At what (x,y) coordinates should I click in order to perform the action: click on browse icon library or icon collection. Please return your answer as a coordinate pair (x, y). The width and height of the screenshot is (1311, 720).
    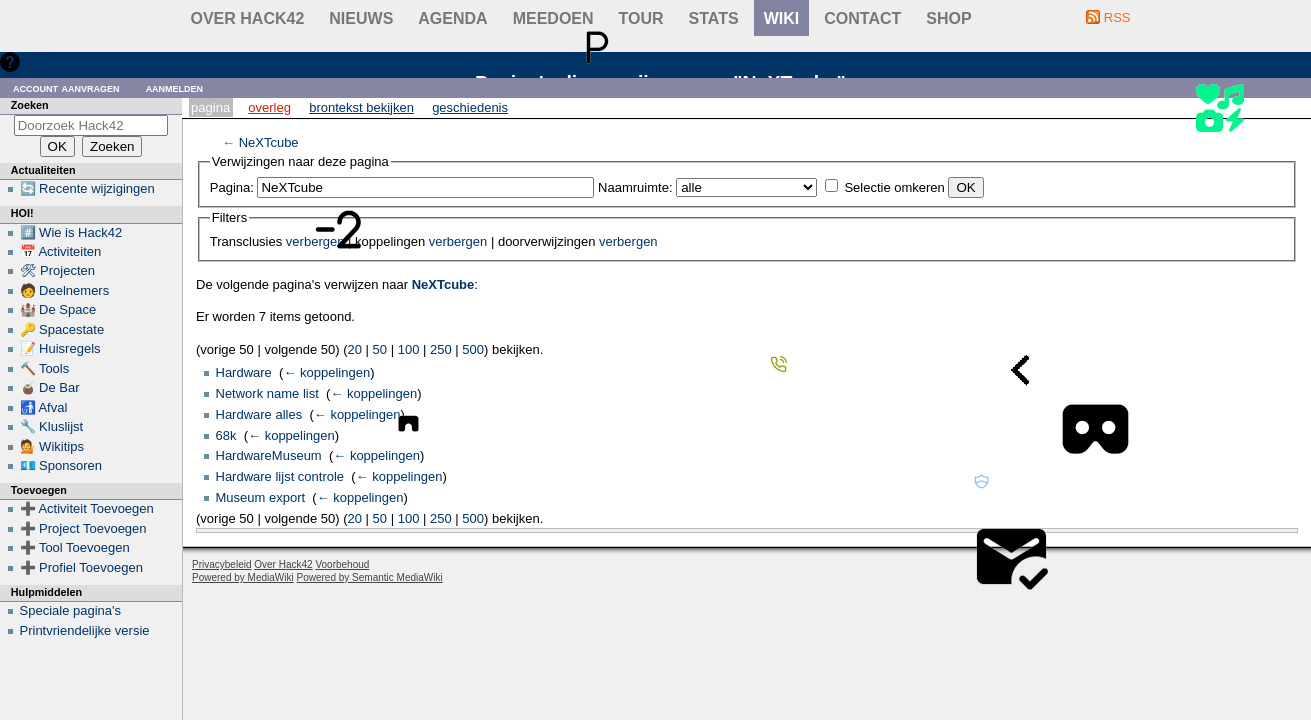
    Looking at the image, I should click on (1220, 108).